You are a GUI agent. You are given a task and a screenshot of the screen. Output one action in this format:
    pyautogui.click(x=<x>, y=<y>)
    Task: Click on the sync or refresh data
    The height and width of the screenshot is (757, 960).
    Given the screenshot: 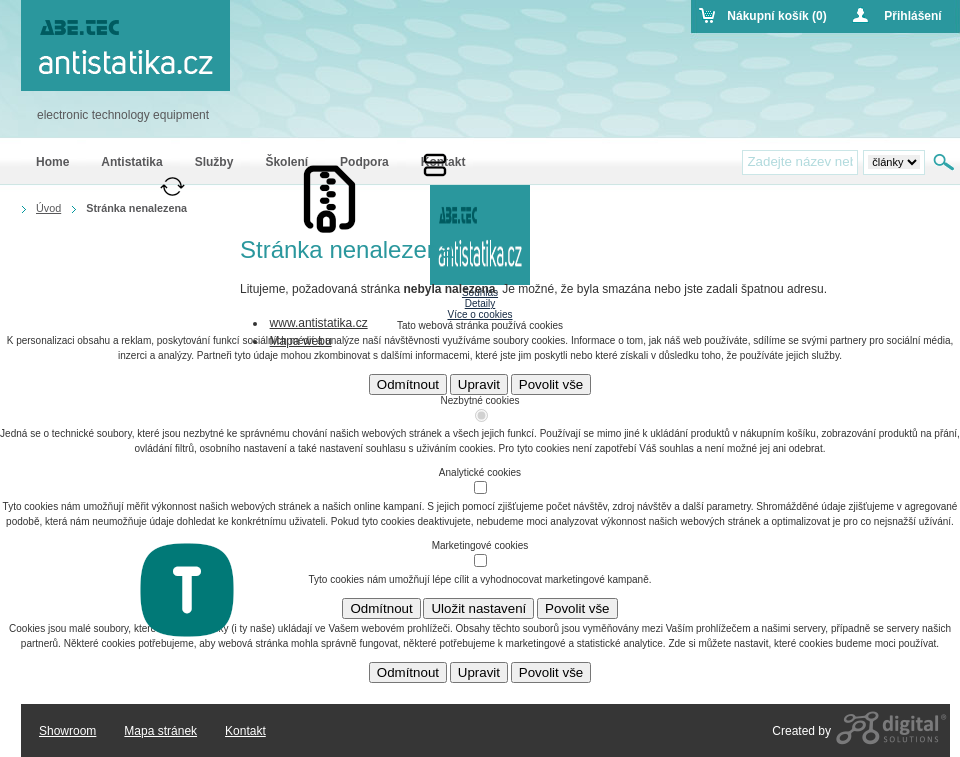 What is the action you would take?
    pyautogui.click(x=172, y=186)
    